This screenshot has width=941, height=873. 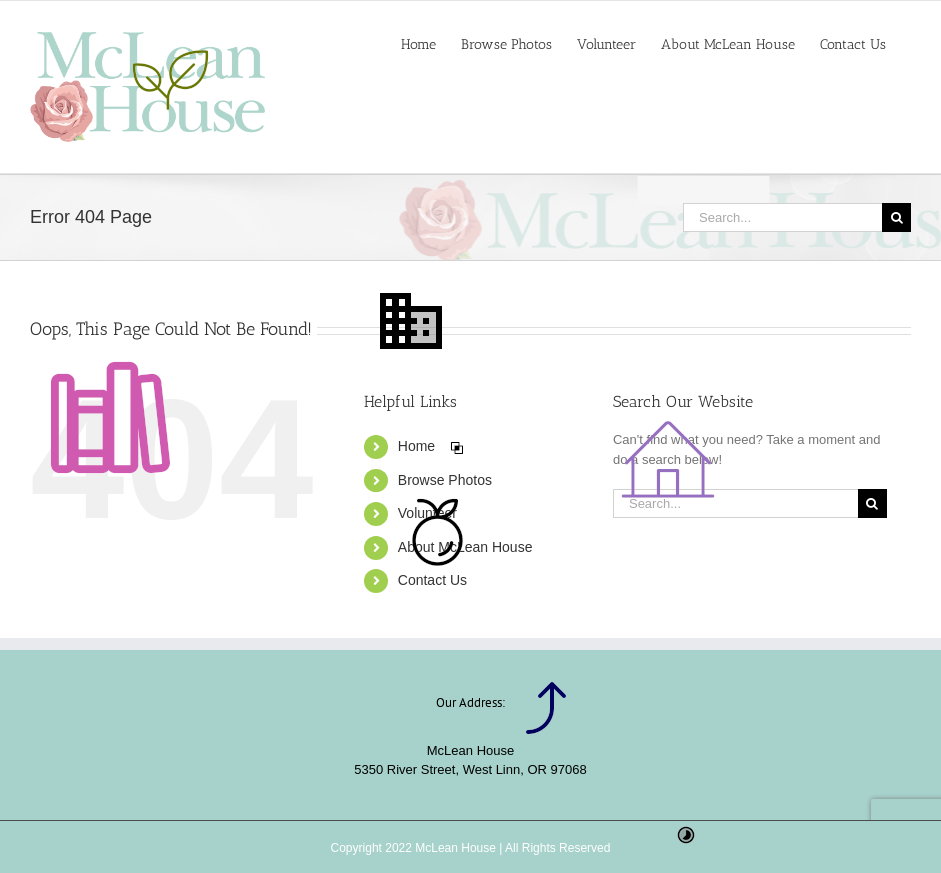 What do you see at coordinates (411, 321) in the screenshot?
I see `view company or organization profile` at bounding box center [411, 321].